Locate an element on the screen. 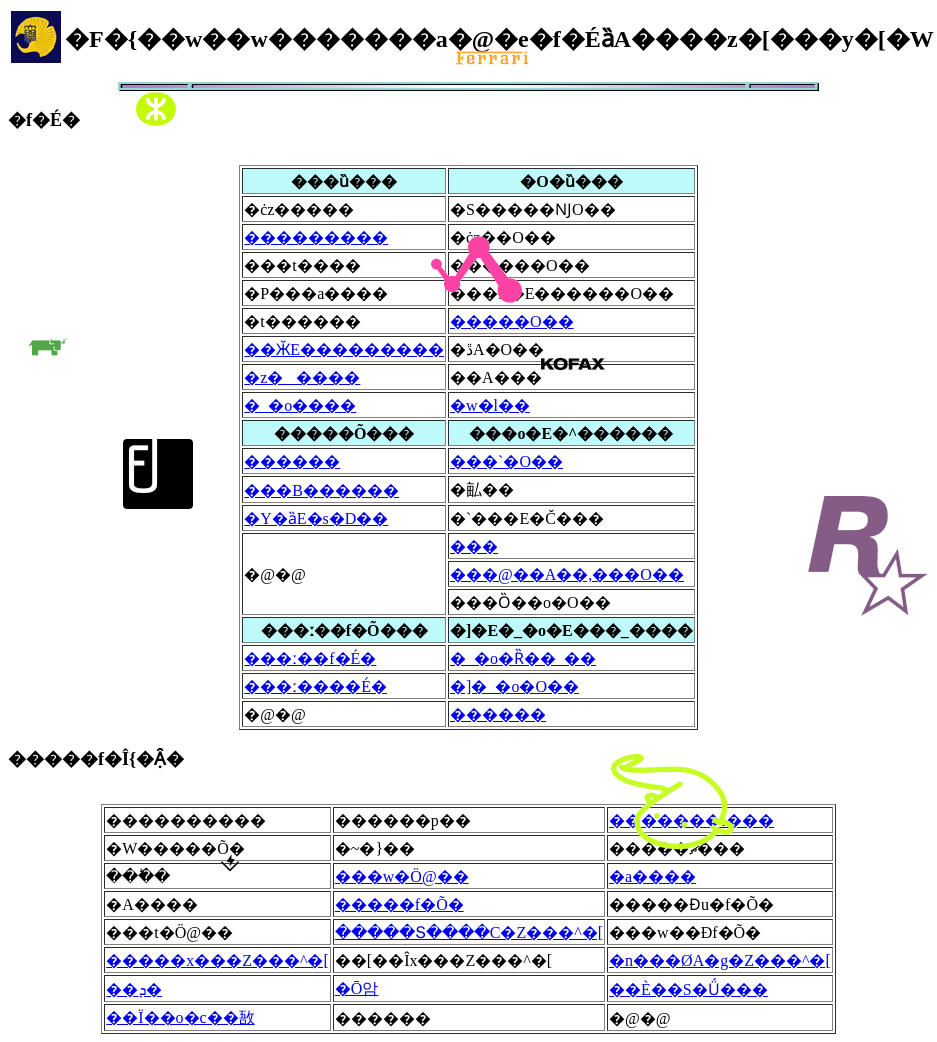  vitest testing framework logo is located at coordinates (230, 863).